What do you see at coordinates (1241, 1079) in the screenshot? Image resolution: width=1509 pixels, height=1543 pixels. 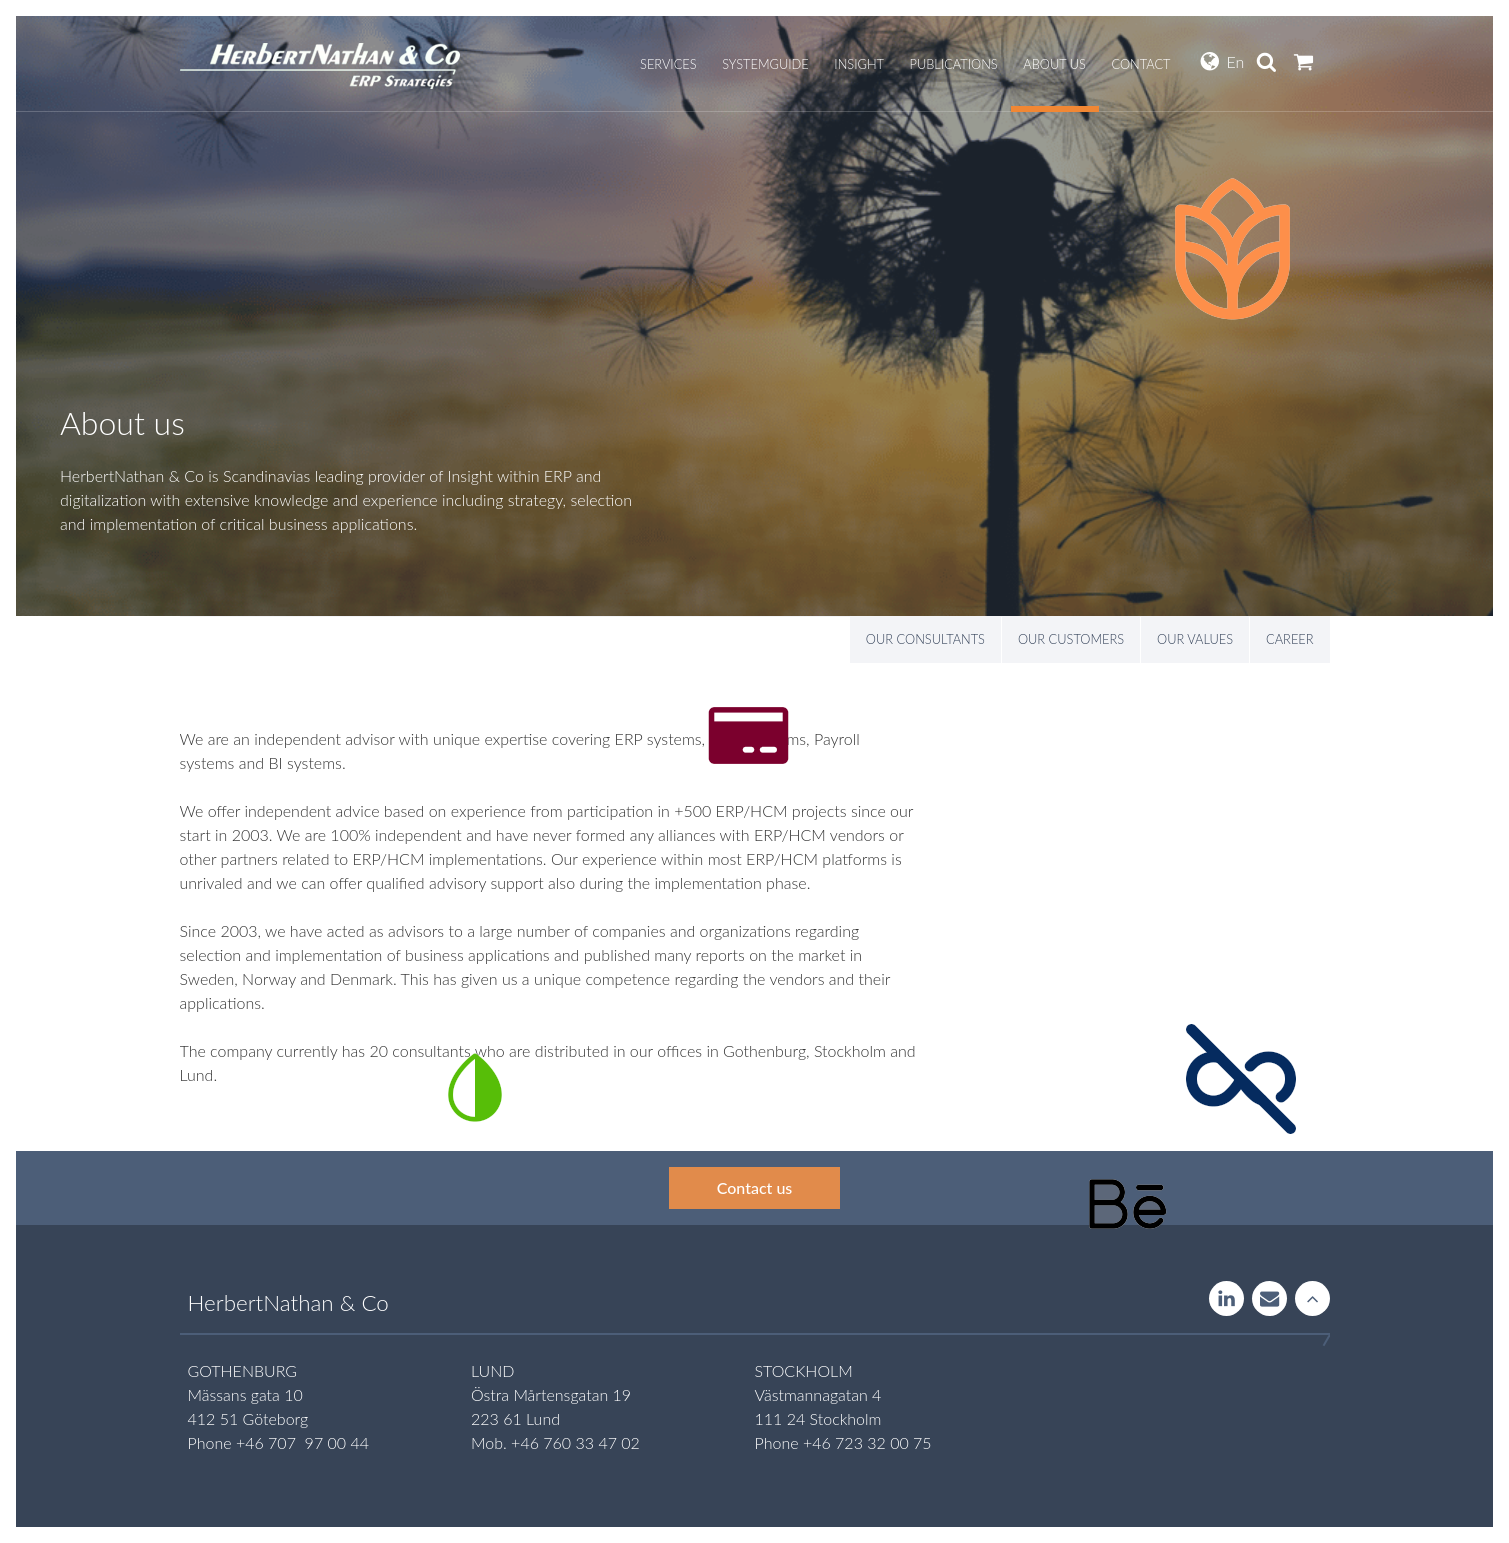 I see `disable infinite scroll or loop mode` at bounding box center [1241, 1079].